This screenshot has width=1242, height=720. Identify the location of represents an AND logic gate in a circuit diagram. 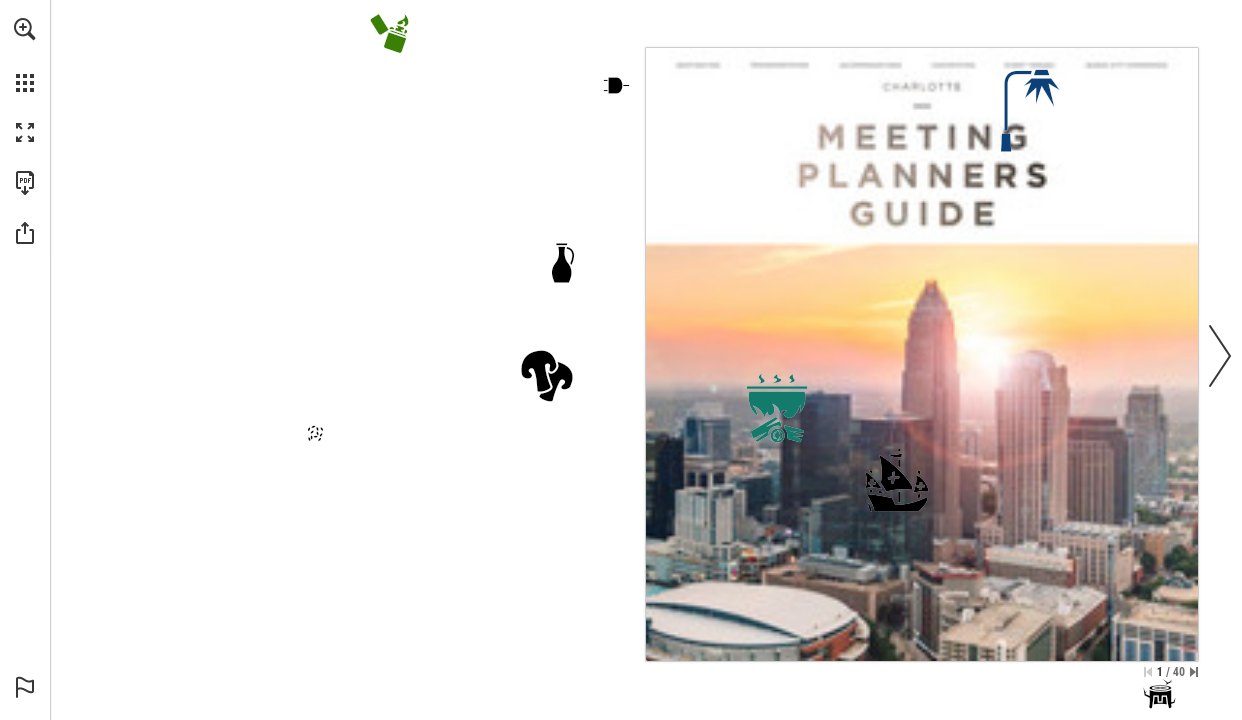
(616, 85).